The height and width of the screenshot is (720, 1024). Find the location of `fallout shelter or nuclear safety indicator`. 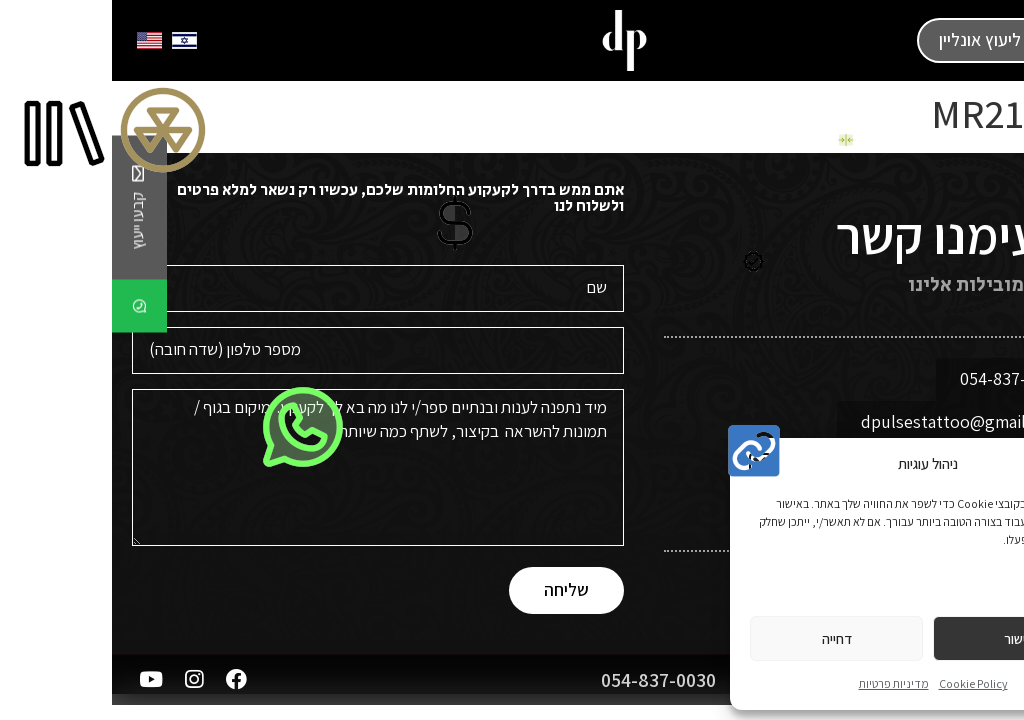

fallout shelter or nuclear safety indicator is located at coordinates (163, 130).